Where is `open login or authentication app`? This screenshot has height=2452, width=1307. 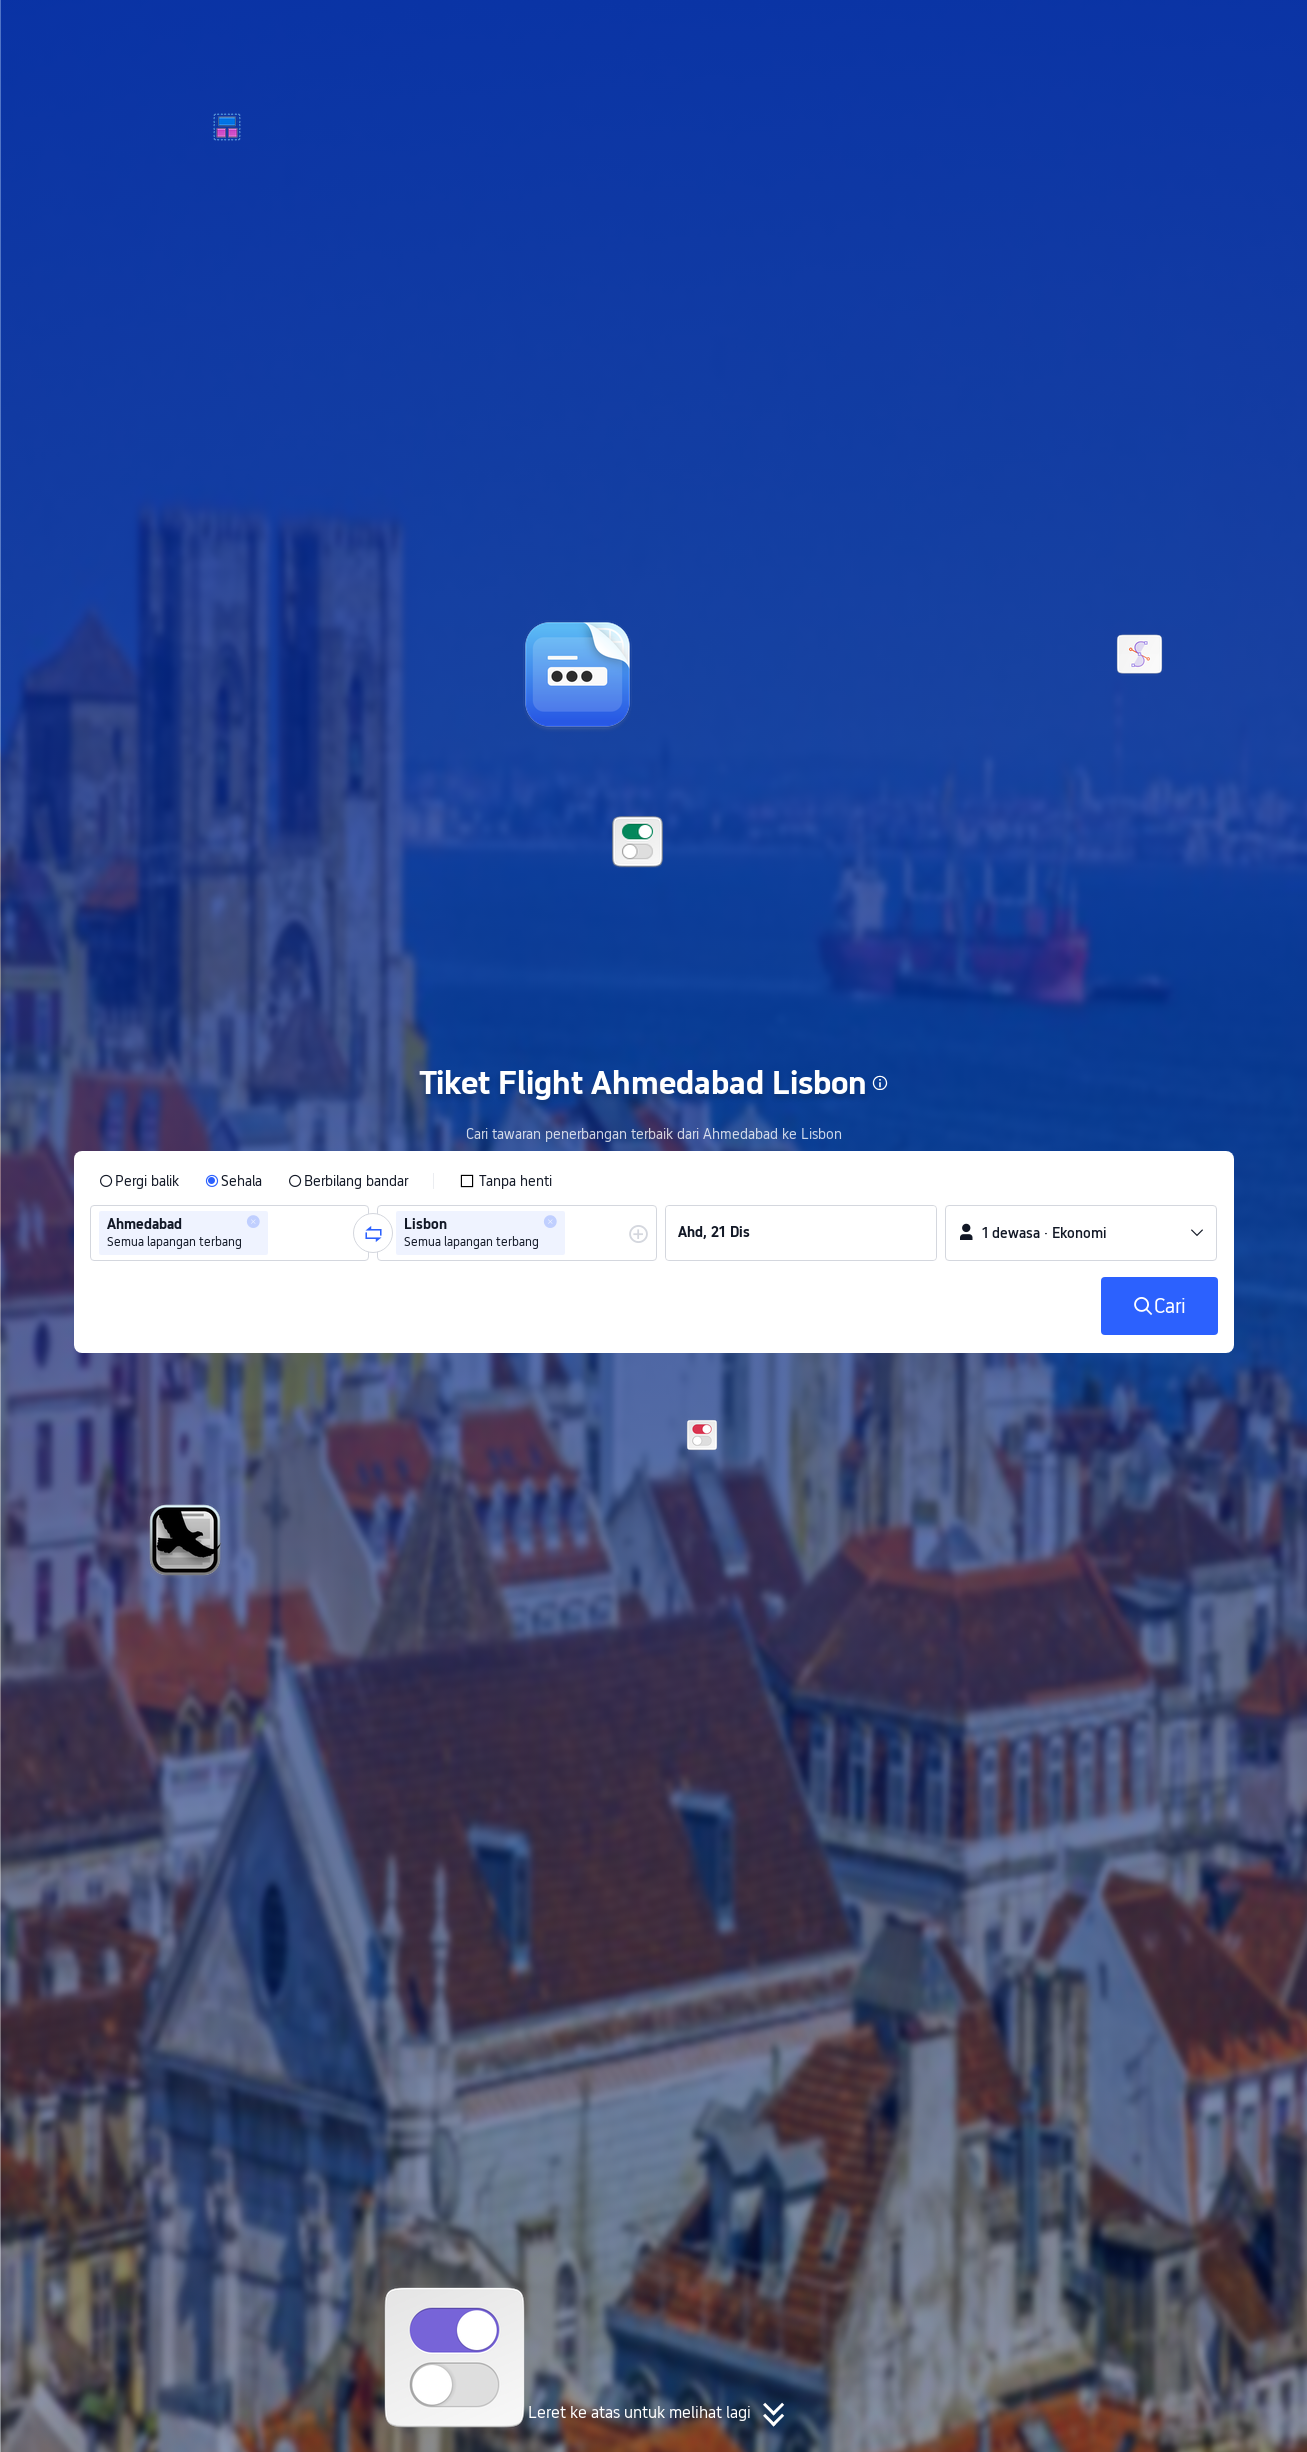
open login or authentication app is located at coordinates (577, 674).